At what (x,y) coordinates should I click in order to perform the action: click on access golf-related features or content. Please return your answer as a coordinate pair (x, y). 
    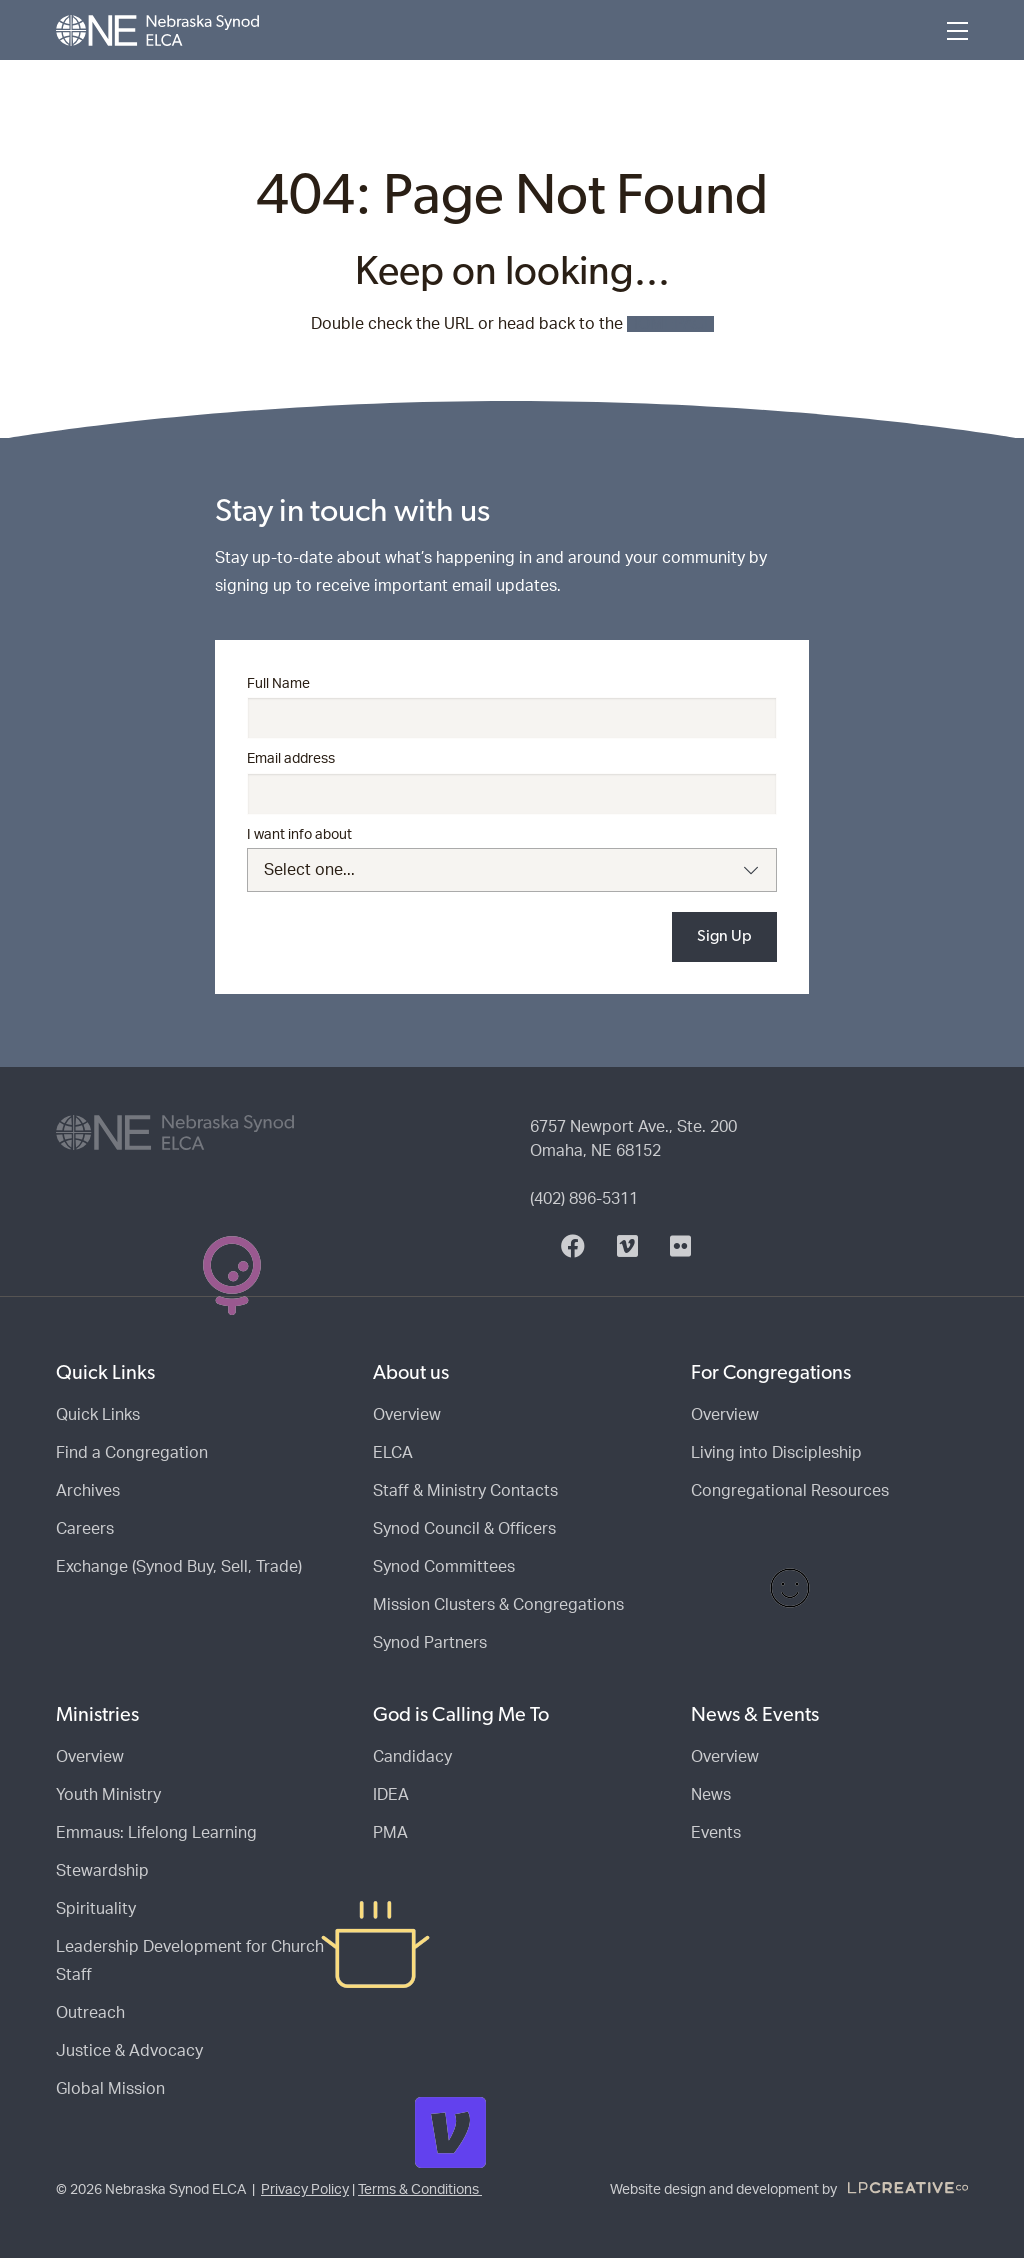
    Looking at the image, I should click on (232, 1275).